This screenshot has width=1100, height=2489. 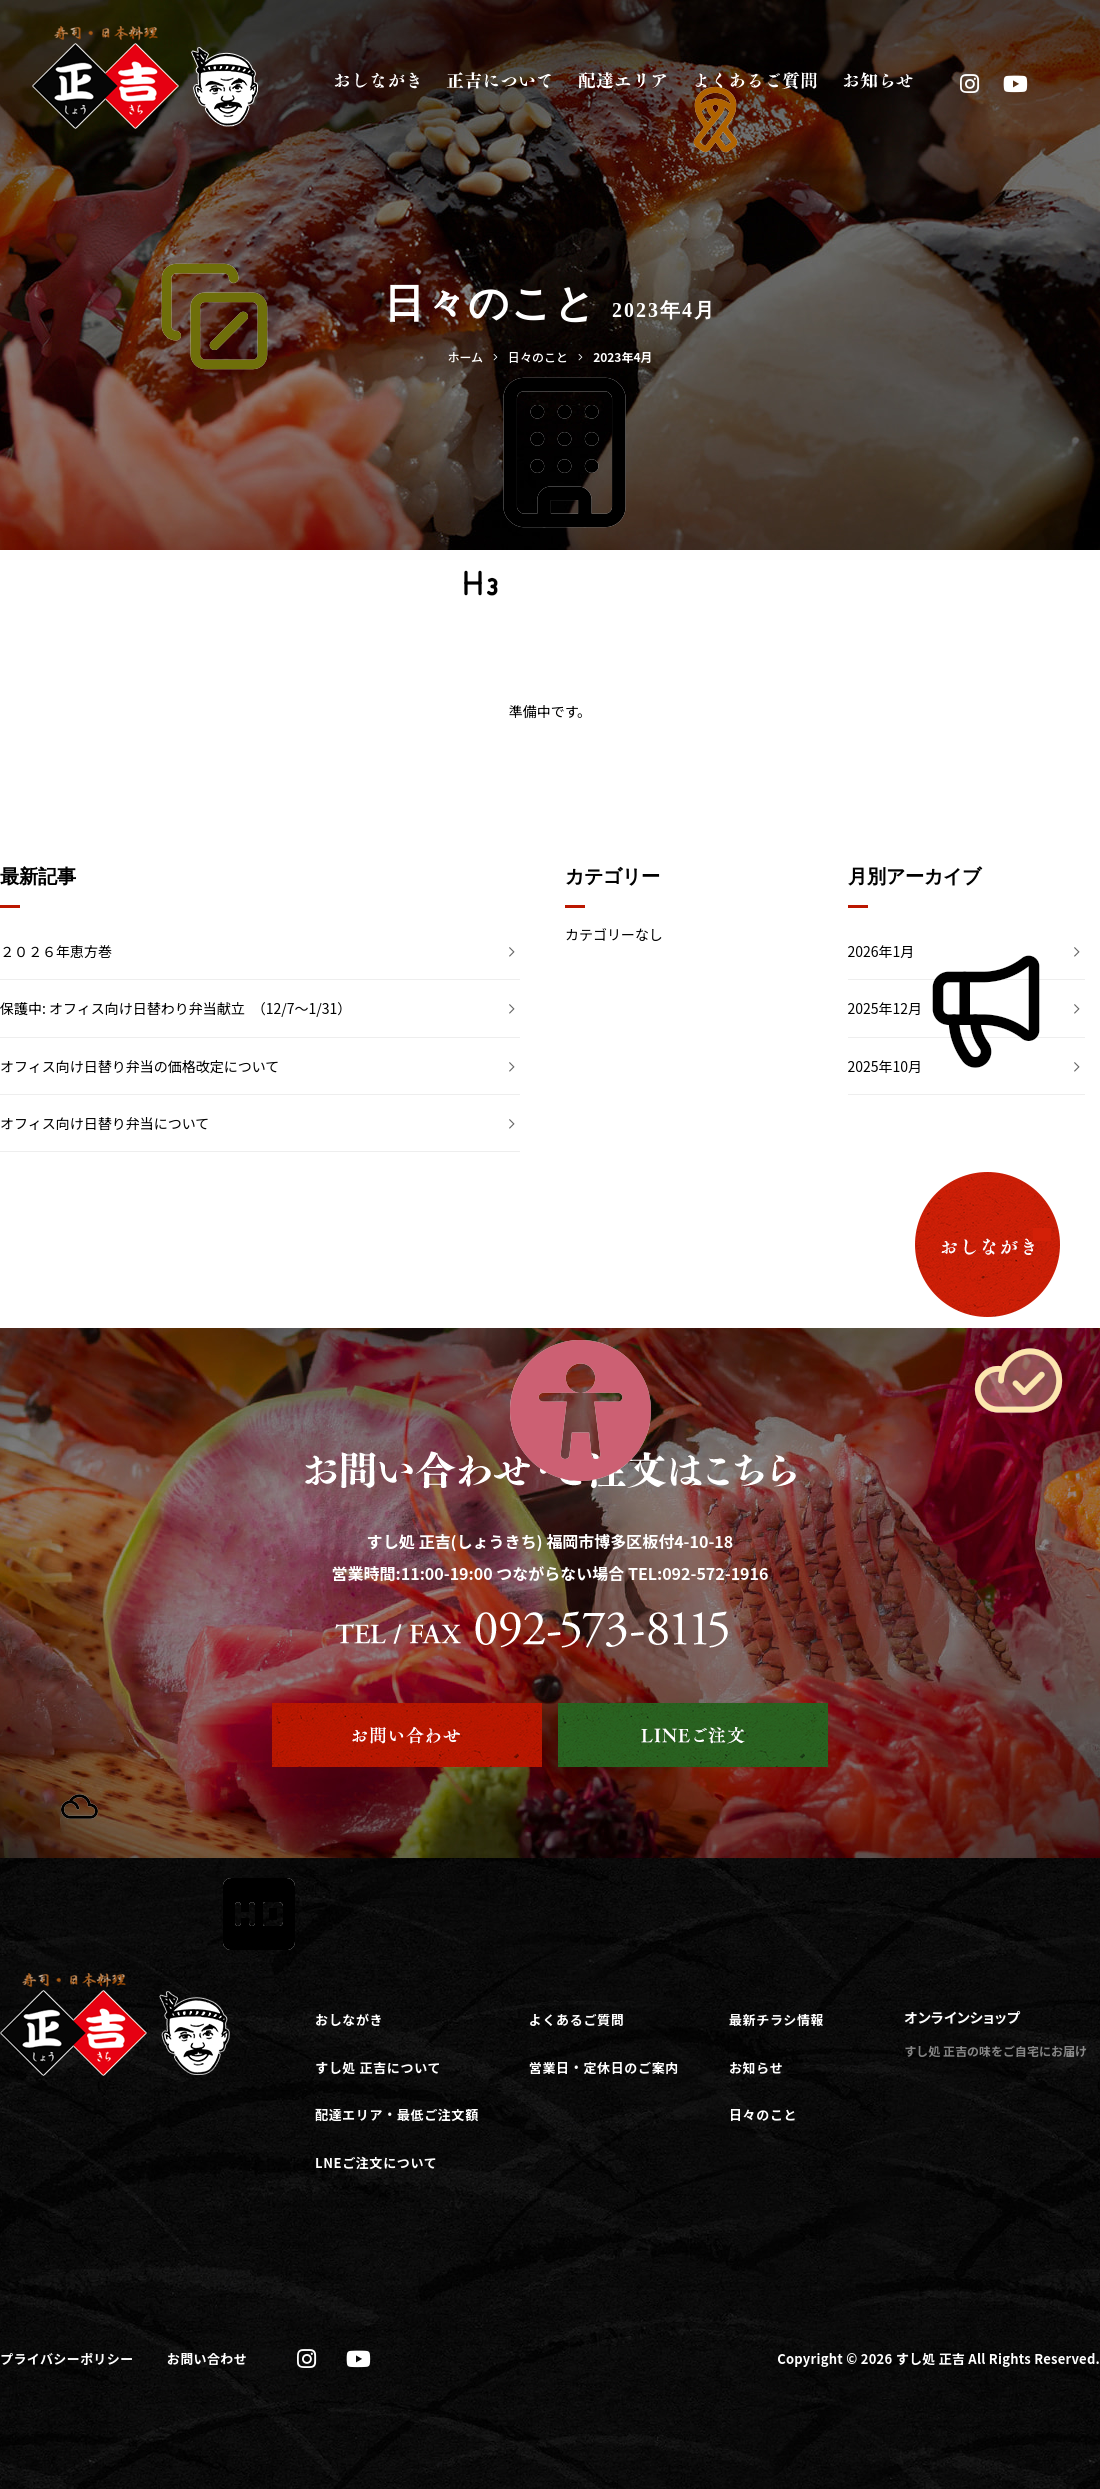 What do you see at coordinates (259, 1914) in the screenshot?
I see `indicates high definition video quality available` at bounding box center [259, 1914].